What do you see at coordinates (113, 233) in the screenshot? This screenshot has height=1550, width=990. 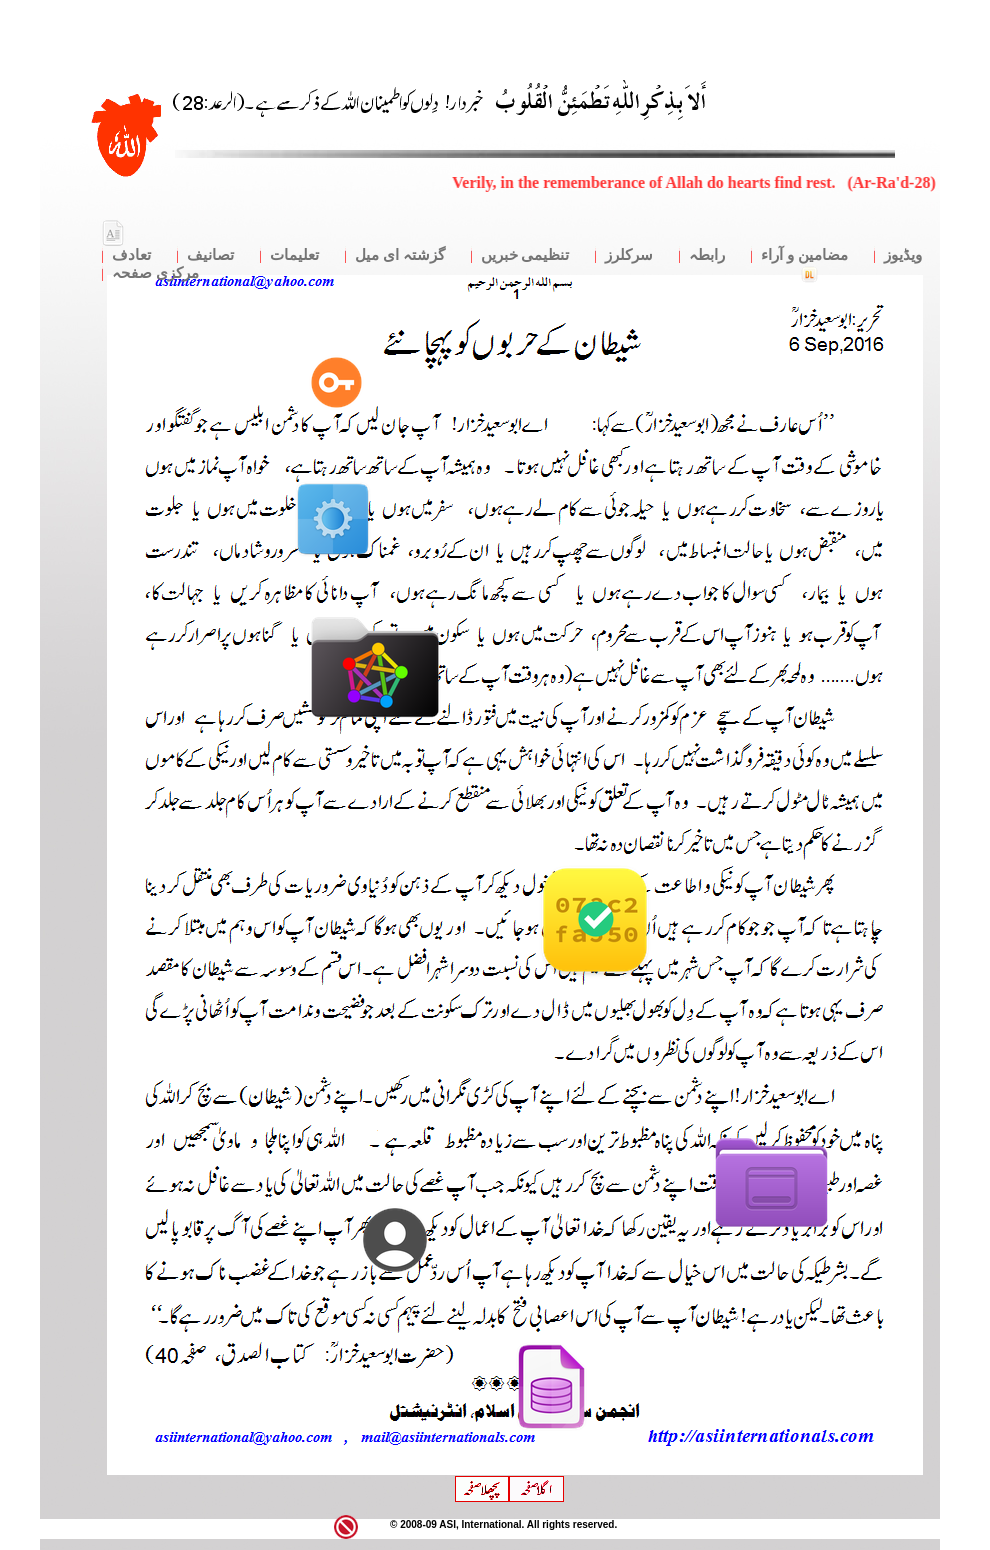 I see `a rich text or formatted document file` at bounding box center [113, 233].